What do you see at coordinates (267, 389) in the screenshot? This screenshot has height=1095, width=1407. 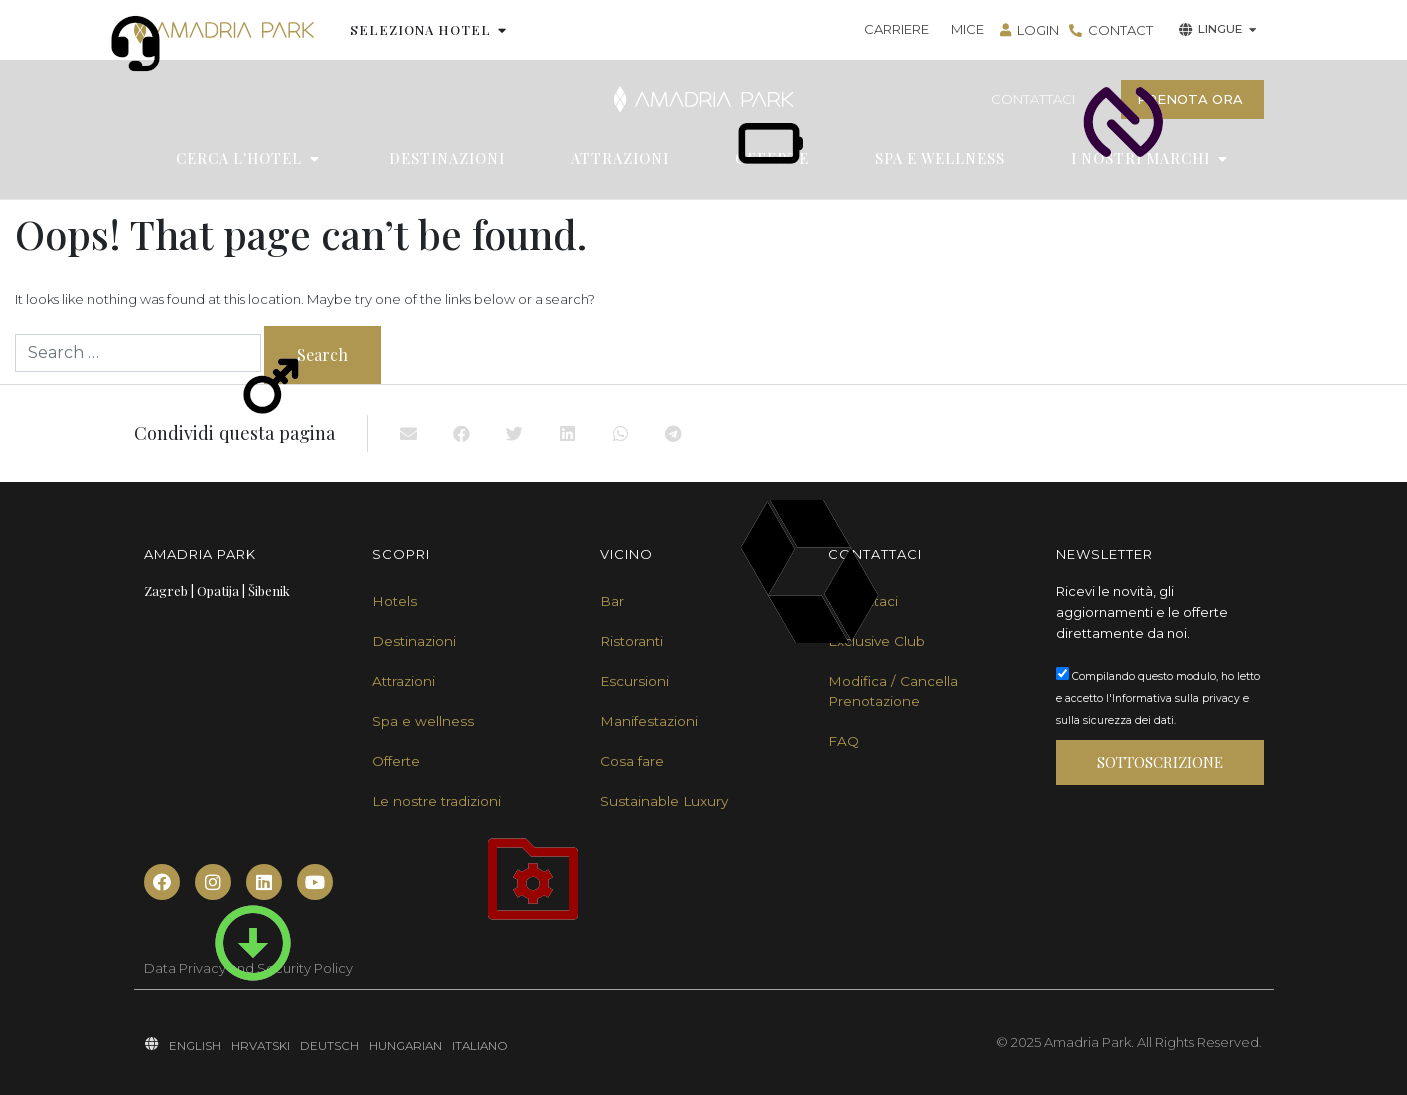 I see `indicates male gender or sex option` at bounding box center [267, 389].